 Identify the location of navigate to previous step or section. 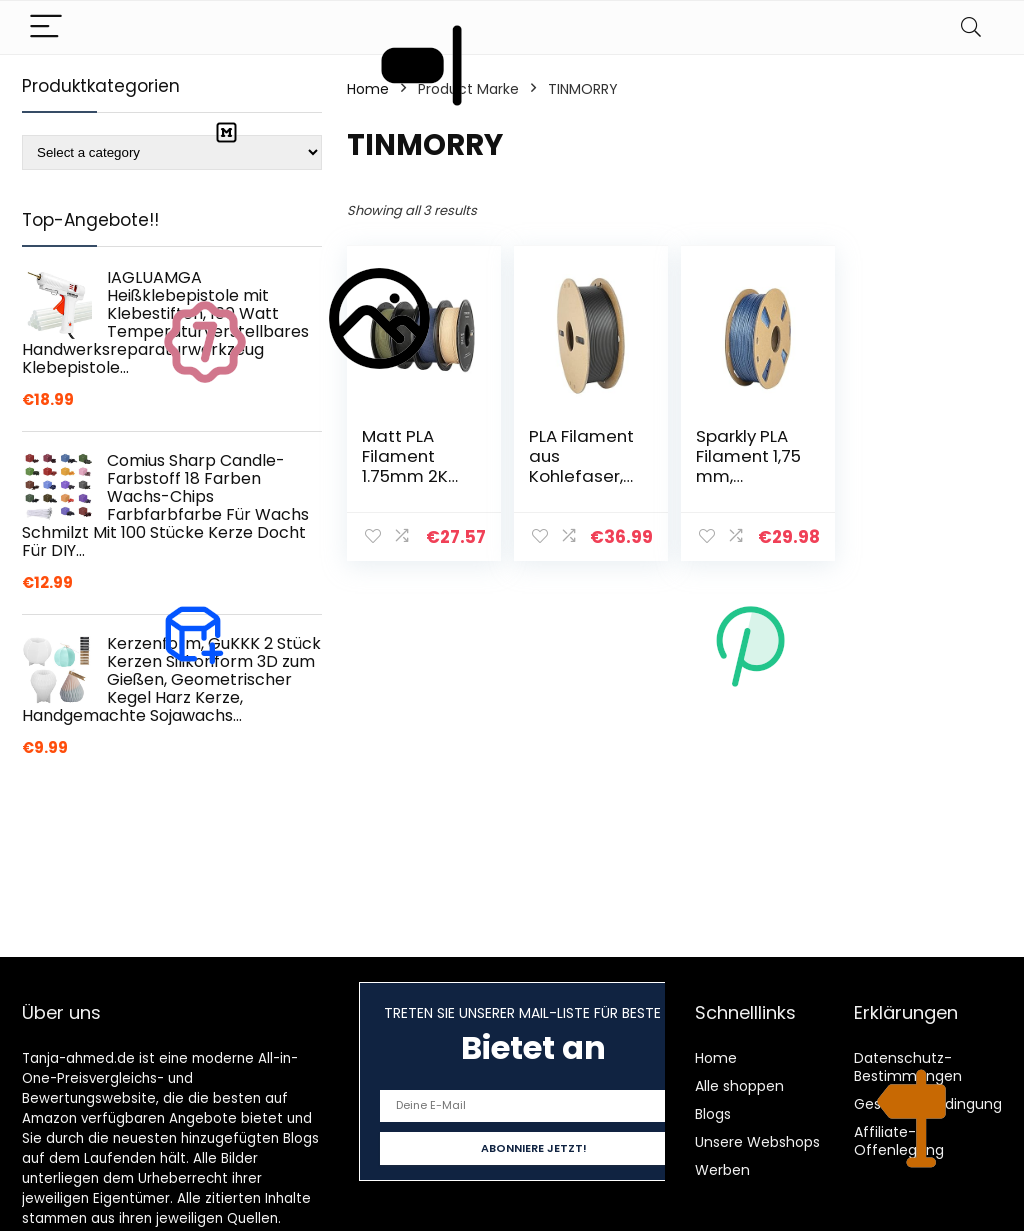
(911, 1118).